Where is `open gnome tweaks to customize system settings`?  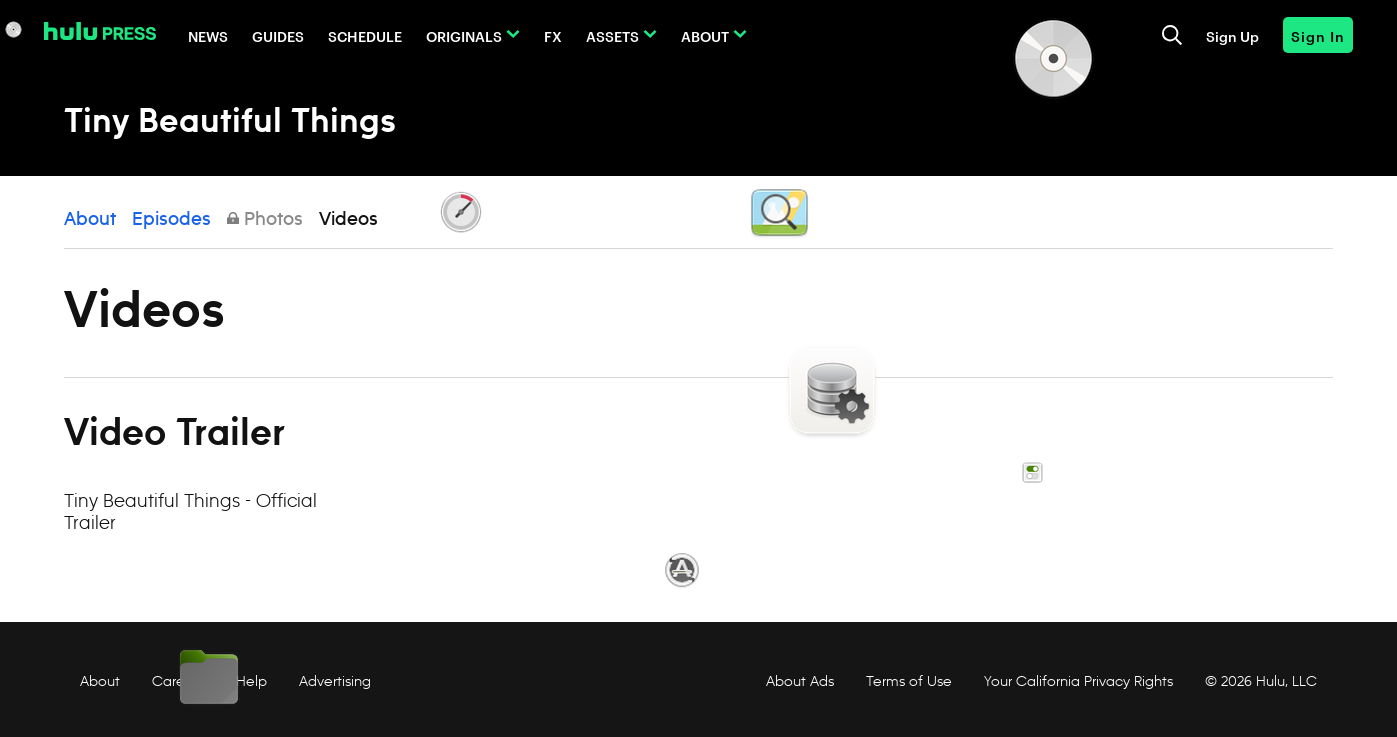
open gnome tweaks to customize system settings is located at coordinates (1032, 472).